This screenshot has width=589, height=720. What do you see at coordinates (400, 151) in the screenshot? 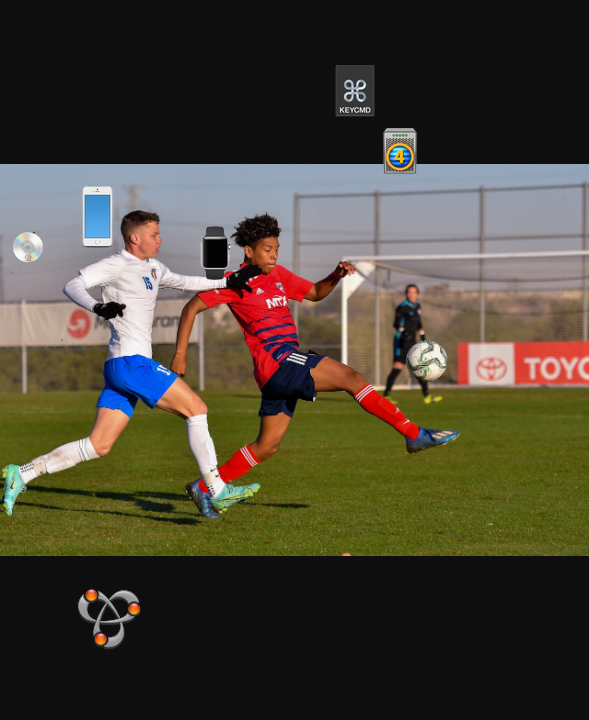
I see `access RAID 4 storage configuration settings` at bounding box center [400, 151].